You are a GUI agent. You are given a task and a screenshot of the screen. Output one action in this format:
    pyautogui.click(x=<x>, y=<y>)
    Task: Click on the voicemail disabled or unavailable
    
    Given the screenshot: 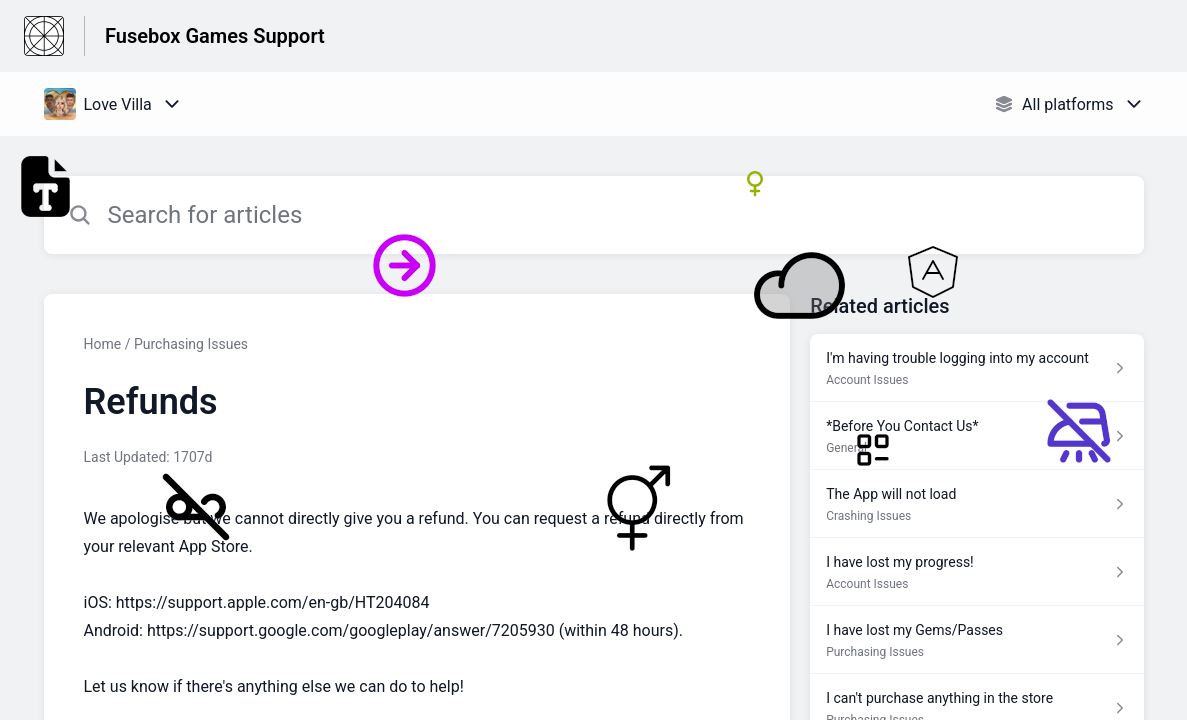 What is the action you would take?
    pyautogui.click(x=196, y=507)
    